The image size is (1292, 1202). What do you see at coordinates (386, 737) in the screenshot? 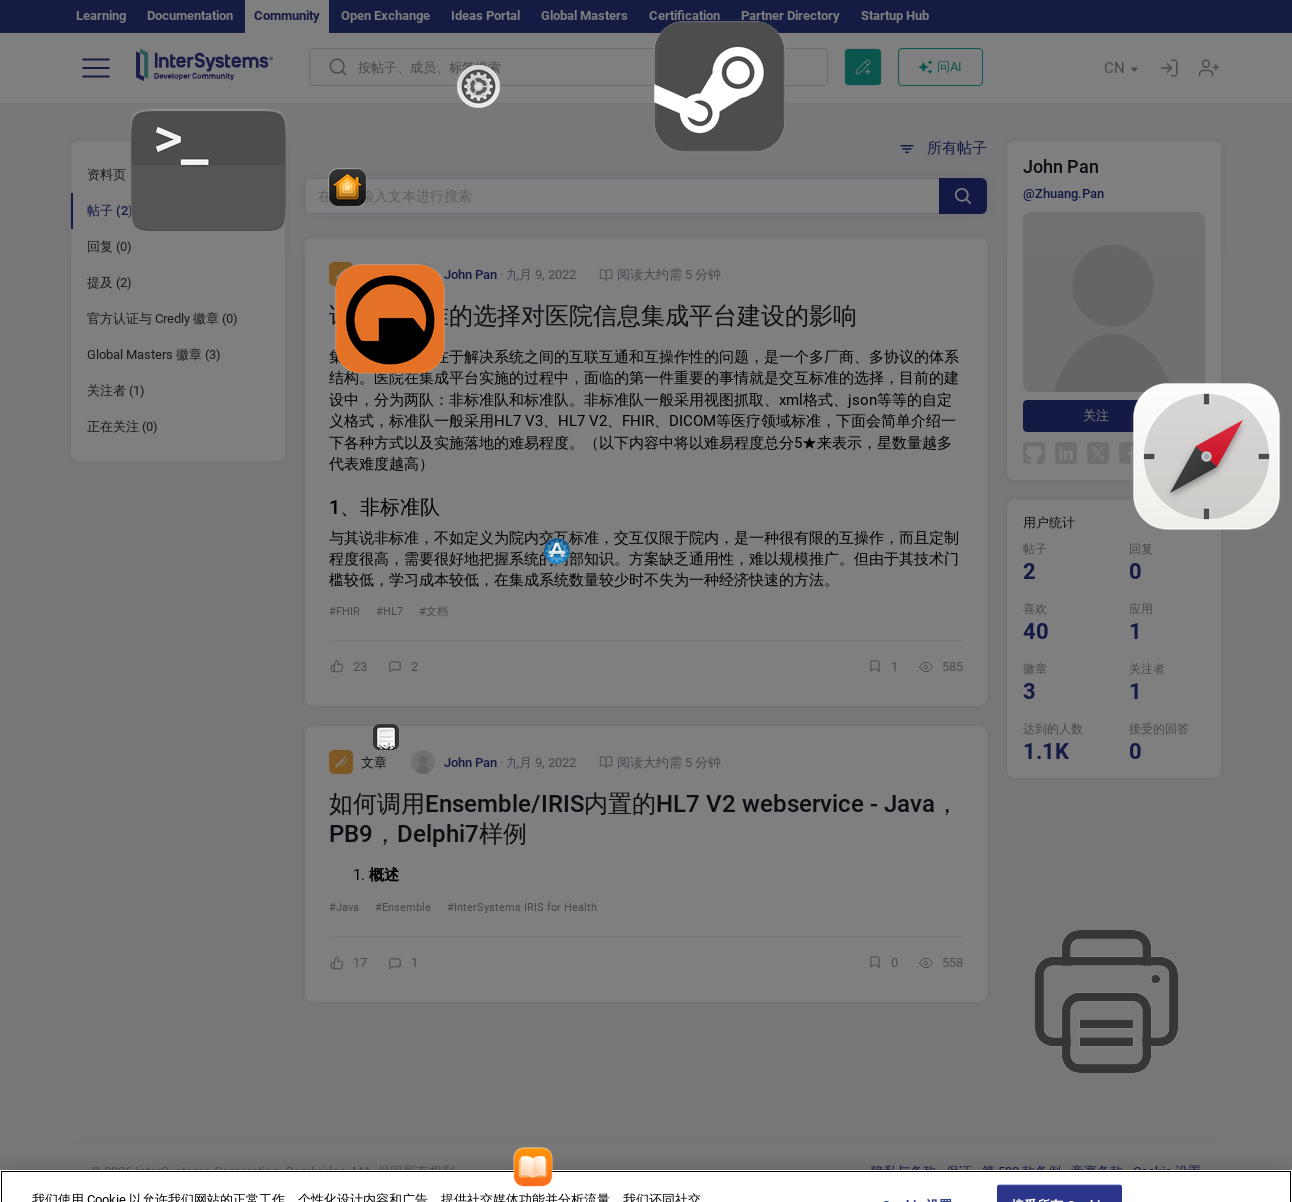
I see `open Buffer text editor app` at bounding box center [386, 737].